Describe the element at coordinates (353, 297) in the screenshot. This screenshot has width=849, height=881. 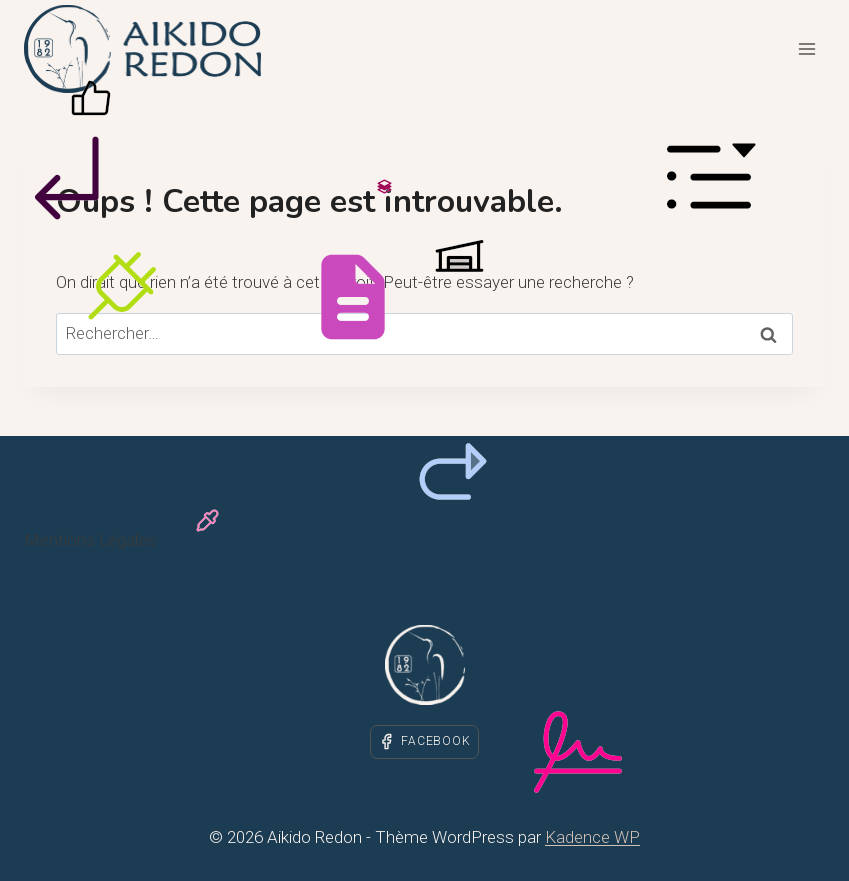
I see `view document details` at that location.